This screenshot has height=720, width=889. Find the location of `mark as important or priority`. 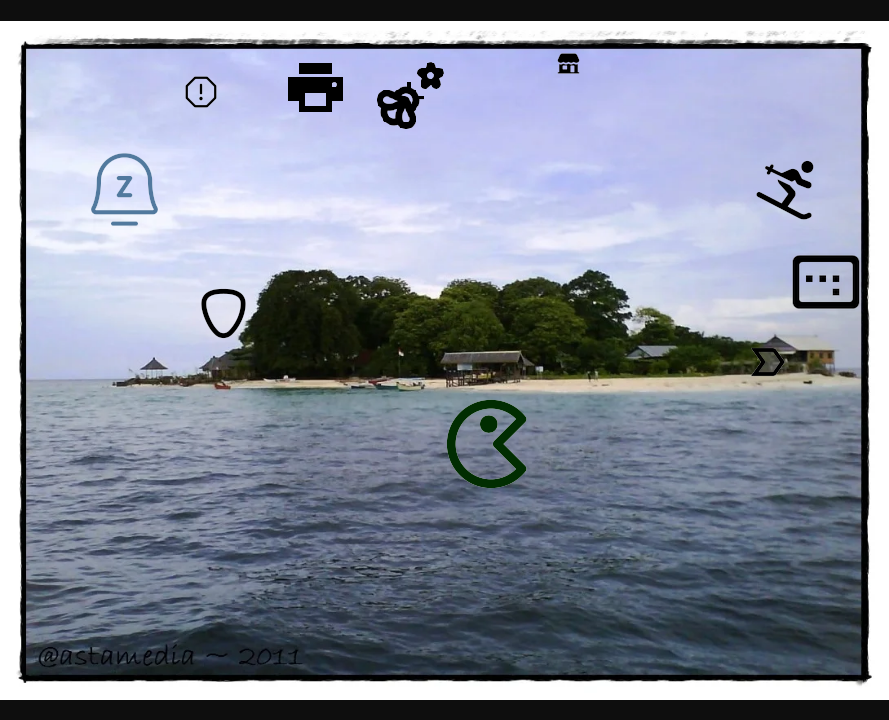

mark as important or priority is located at coordinates (767, 362).